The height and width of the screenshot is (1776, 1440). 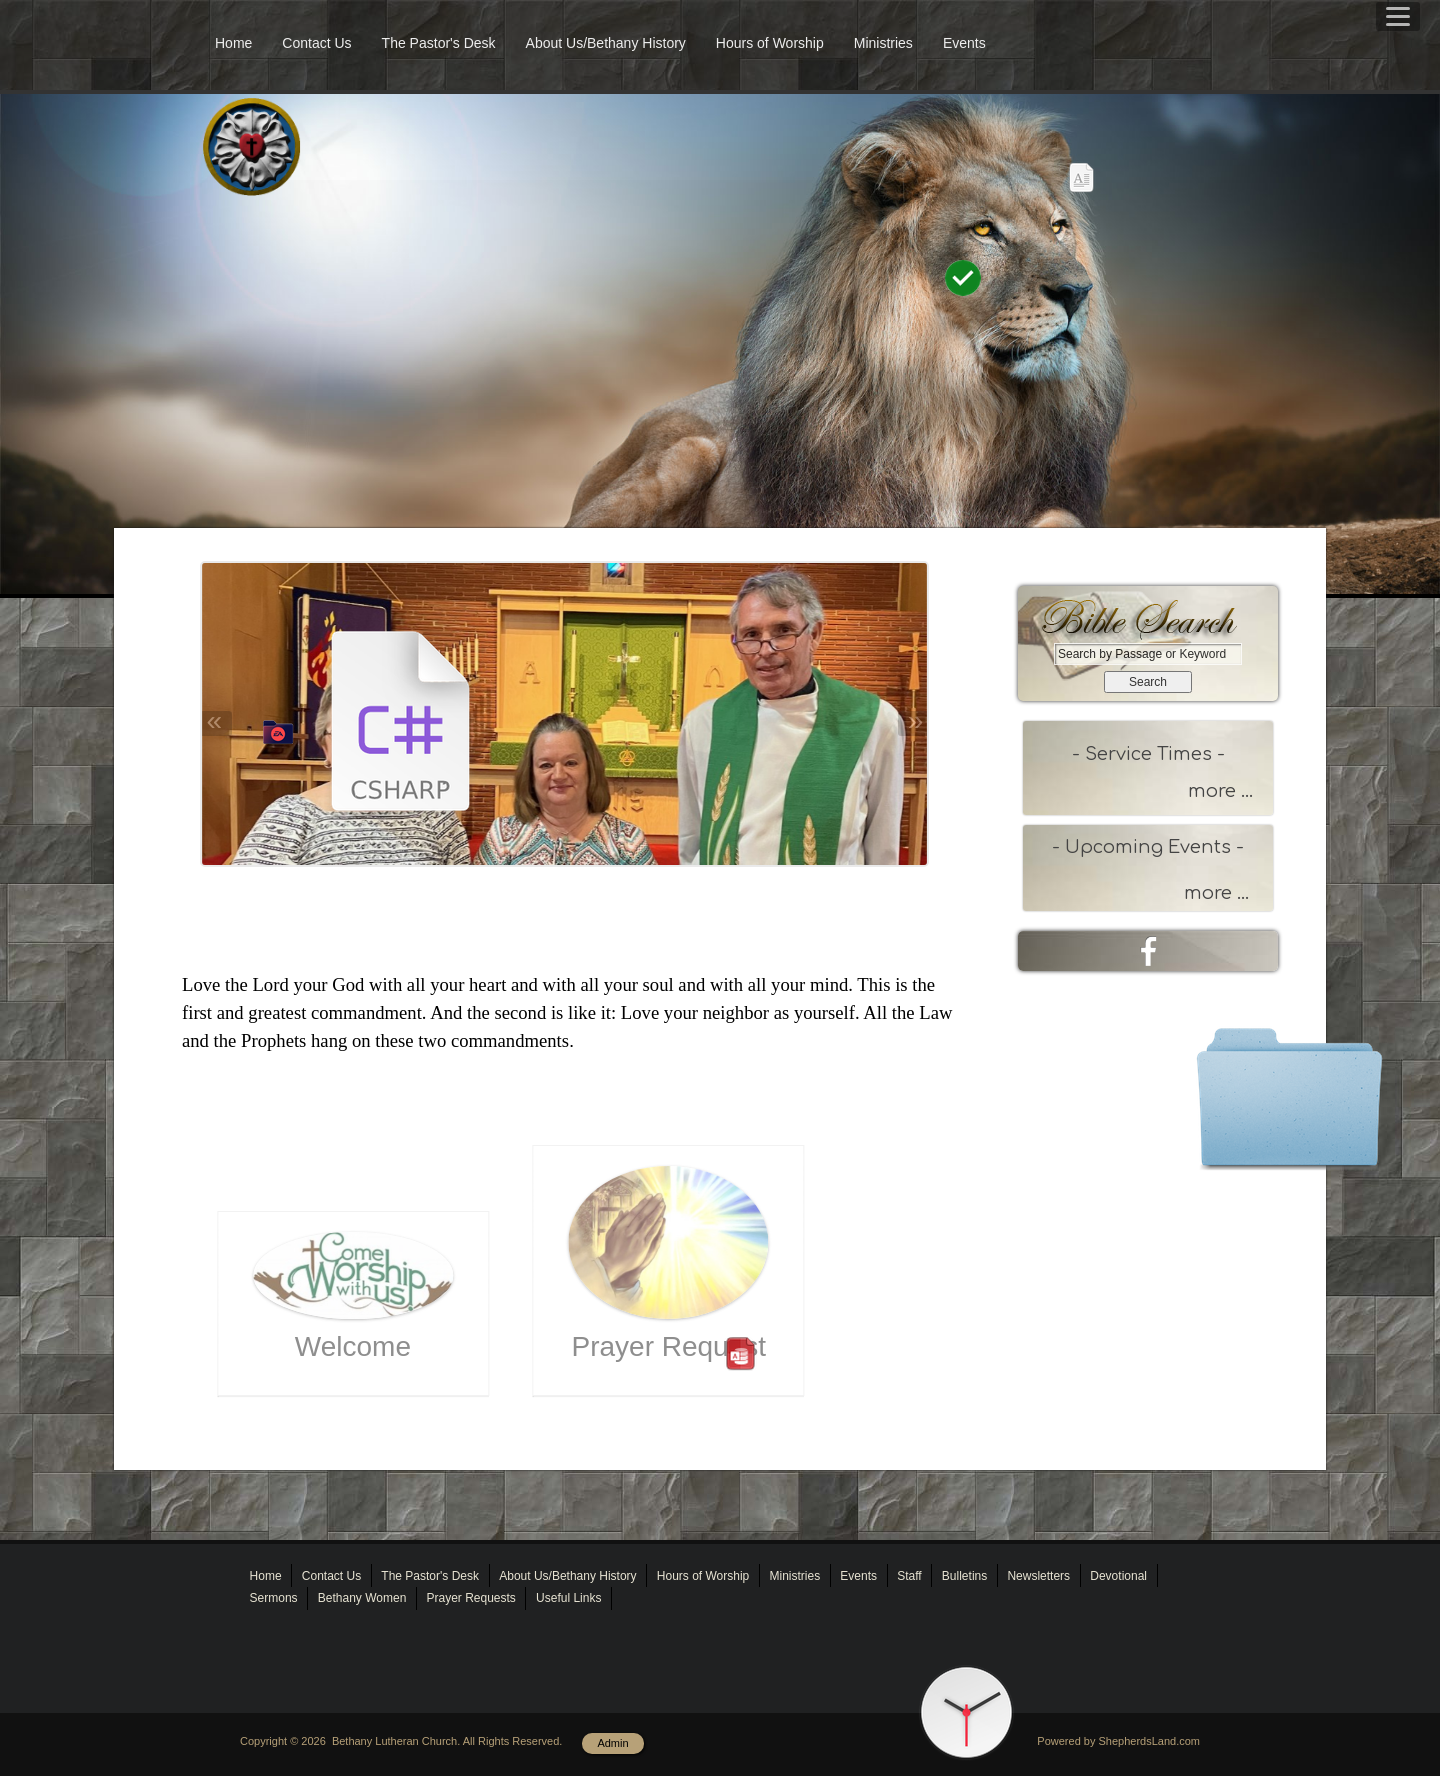 What do you see at coordinates (1289, 1098) in the screenshot?
I see `organize media files in a catalog folder` at bounding box center [1289, 1098].